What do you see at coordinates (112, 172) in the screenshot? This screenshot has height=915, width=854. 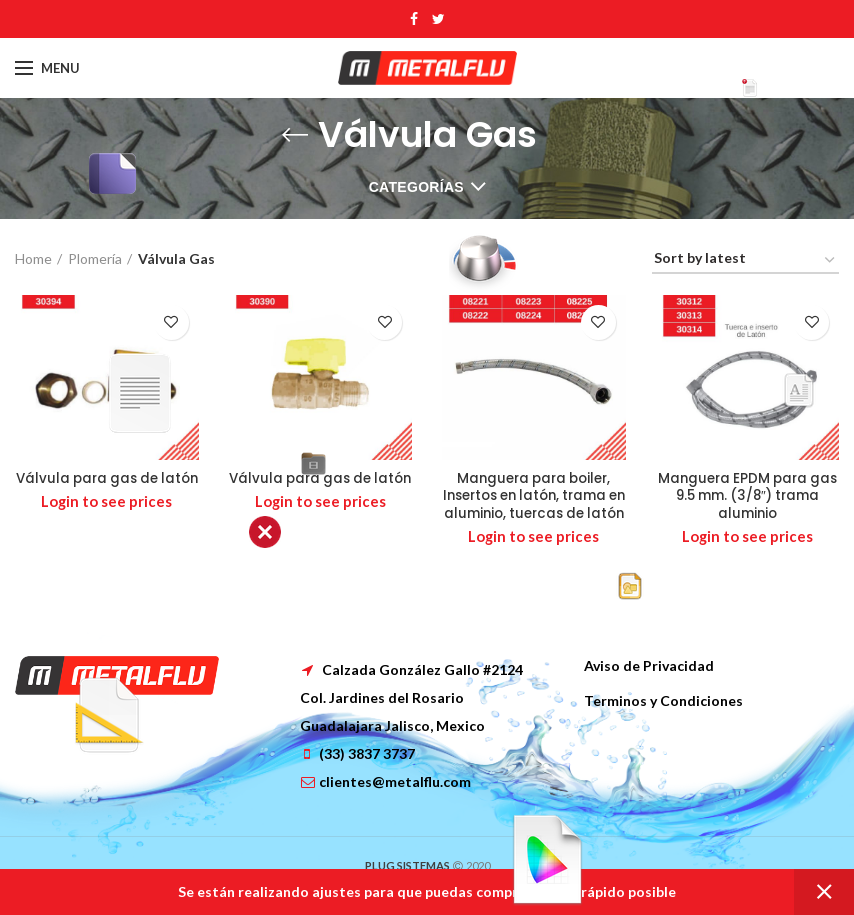 I see `change desktop wallpaper settings` at bounding box center [112, 172].